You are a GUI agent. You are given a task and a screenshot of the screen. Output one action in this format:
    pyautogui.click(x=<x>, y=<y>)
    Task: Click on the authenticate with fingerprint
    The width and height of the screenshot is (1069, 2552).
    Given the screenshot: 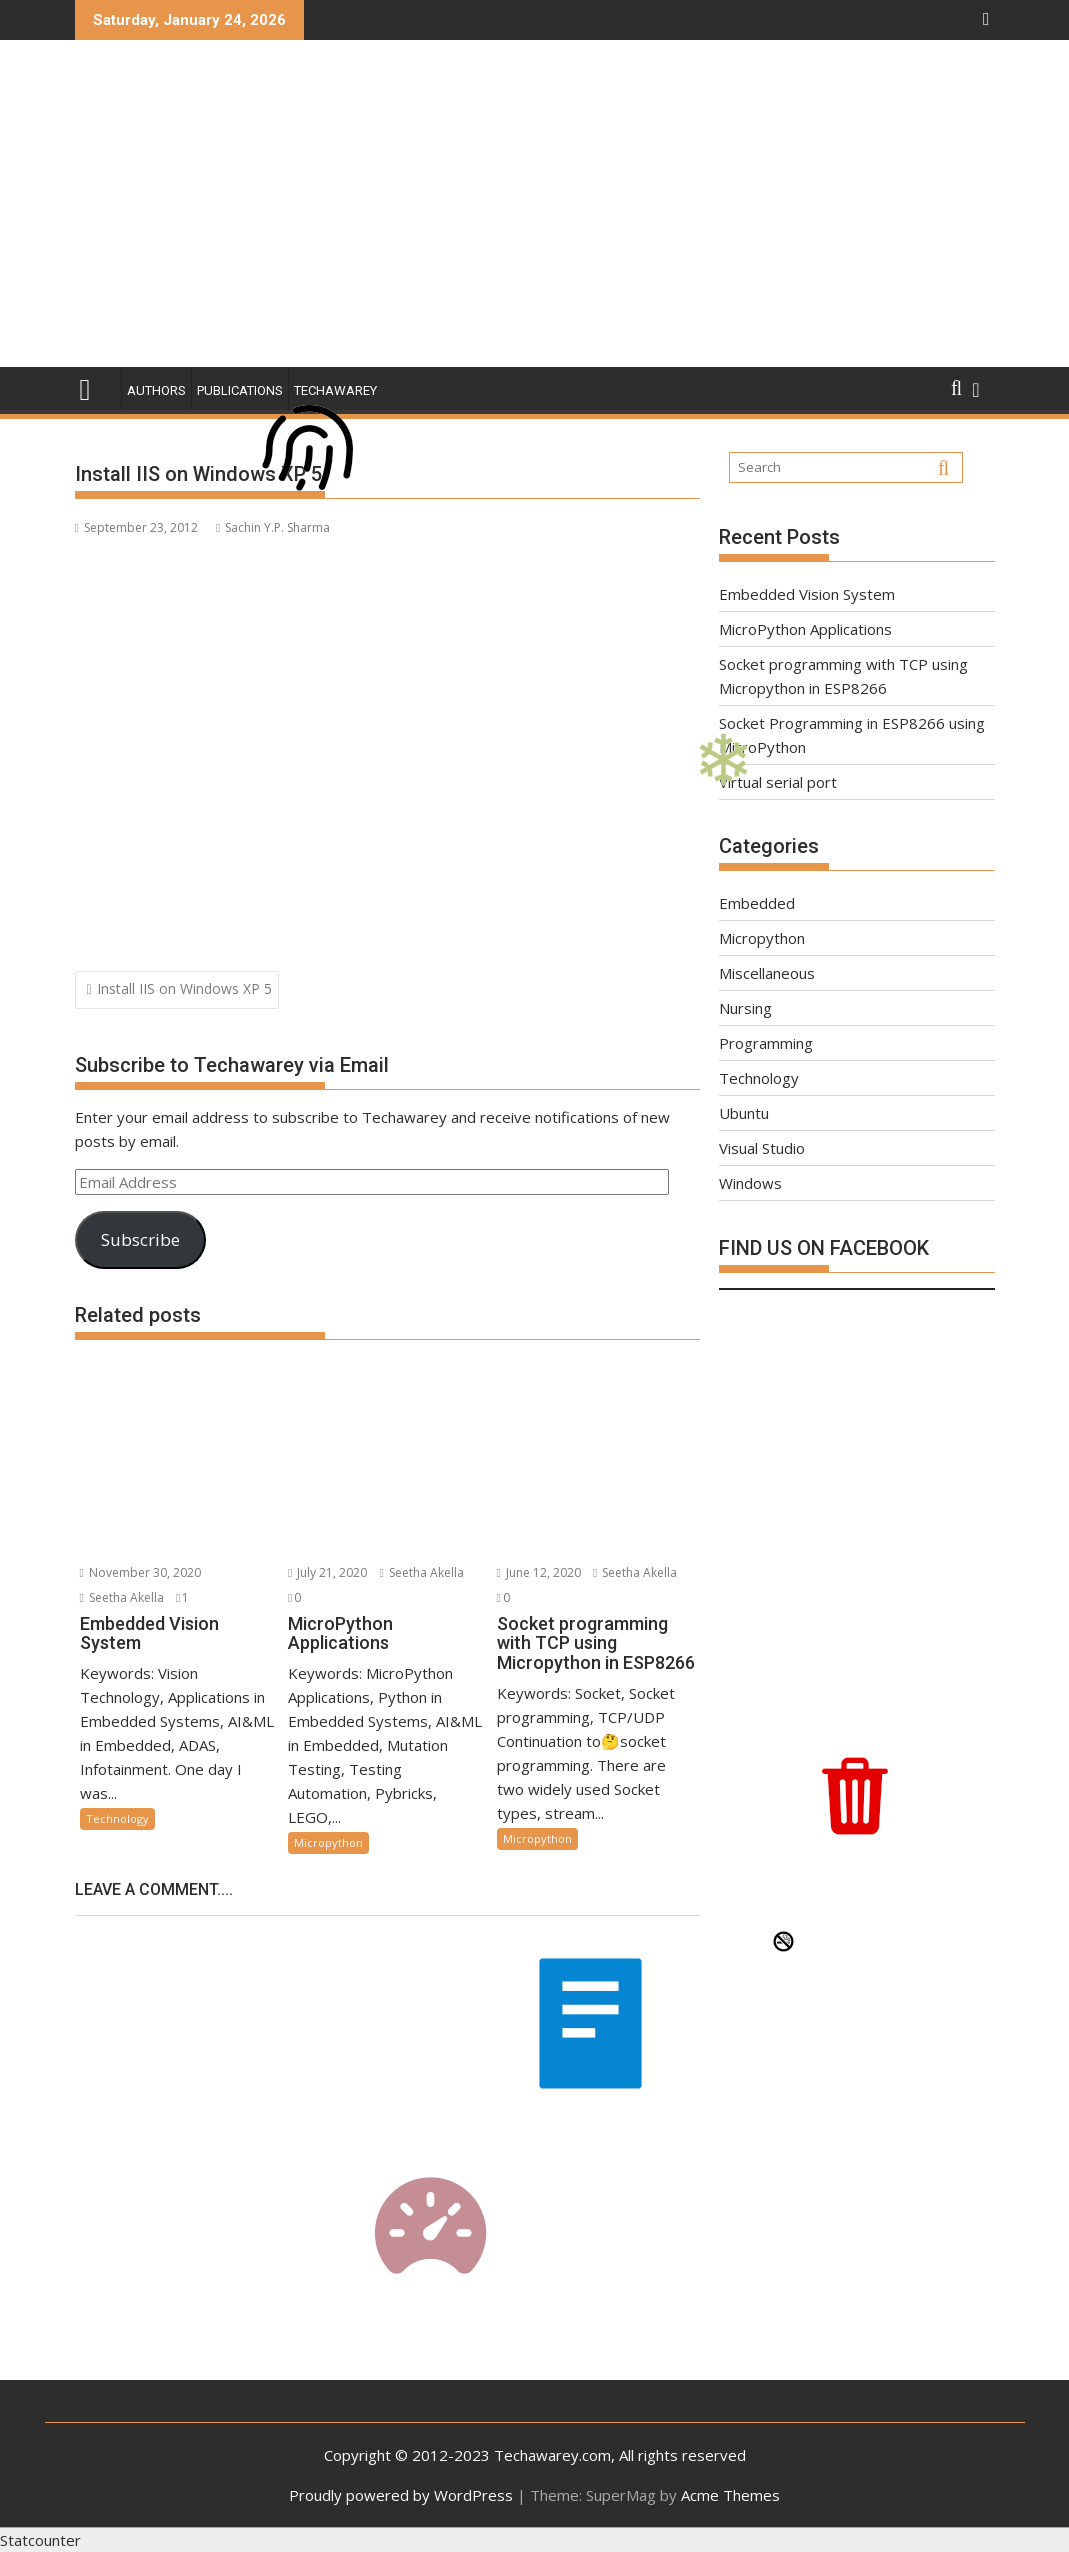 What is the action you would take?
    pyautogui.click(x=309, y=448)
    